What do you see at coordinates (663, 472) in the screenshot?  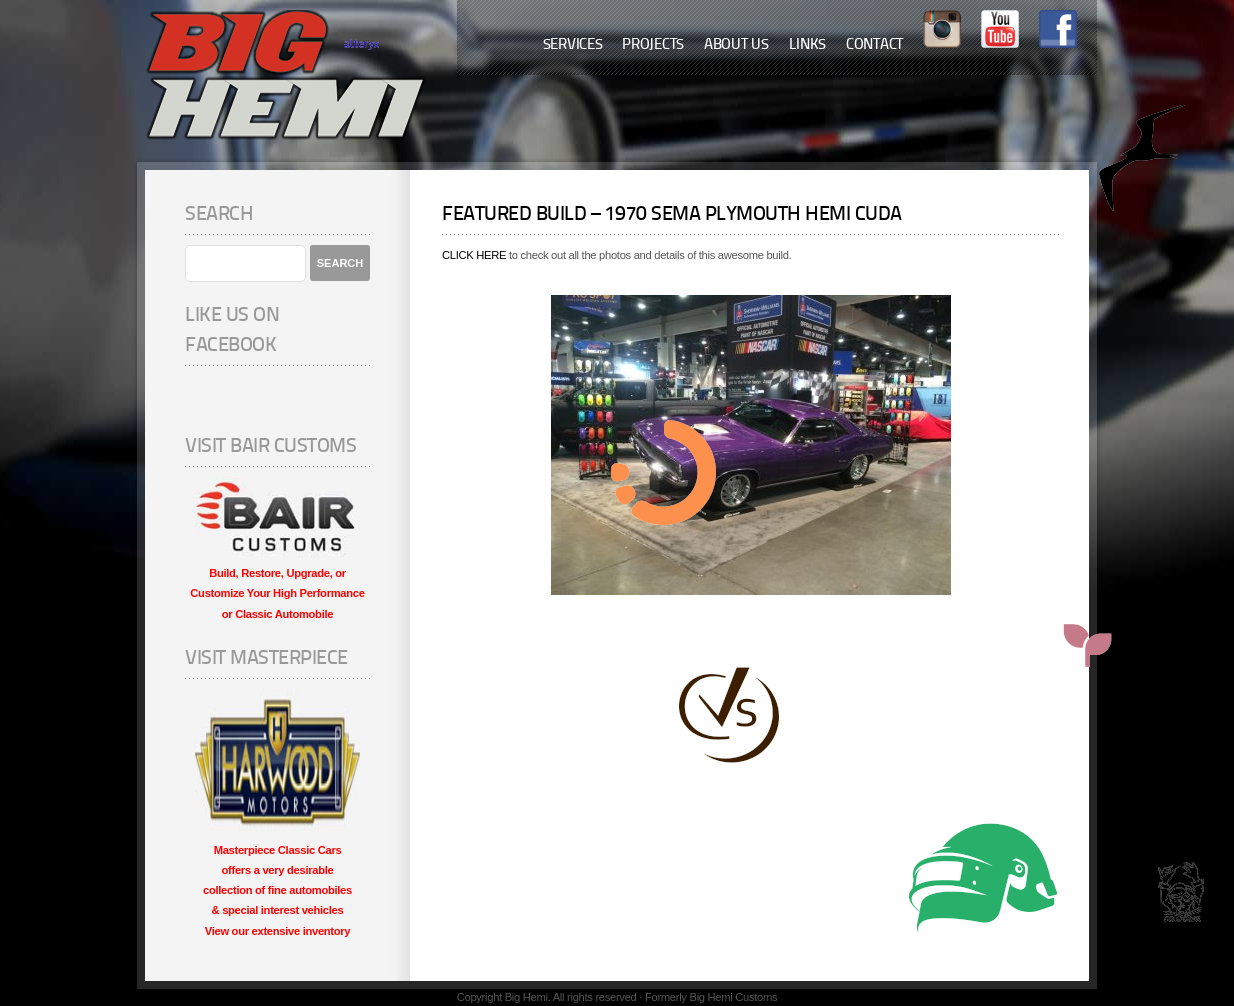 I see `open stagetimer app` at bounding box center [663, 472].